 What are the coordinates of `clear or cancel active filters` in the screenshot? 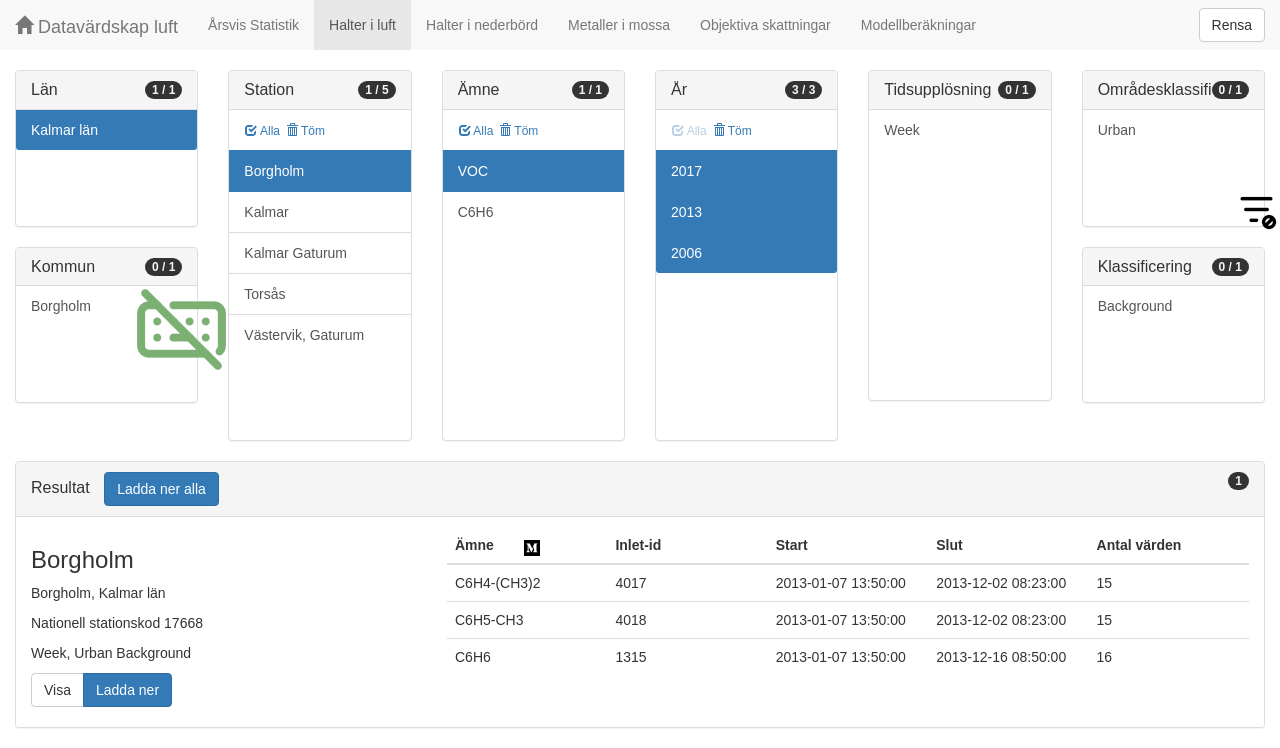 It's located at (1256, 209).